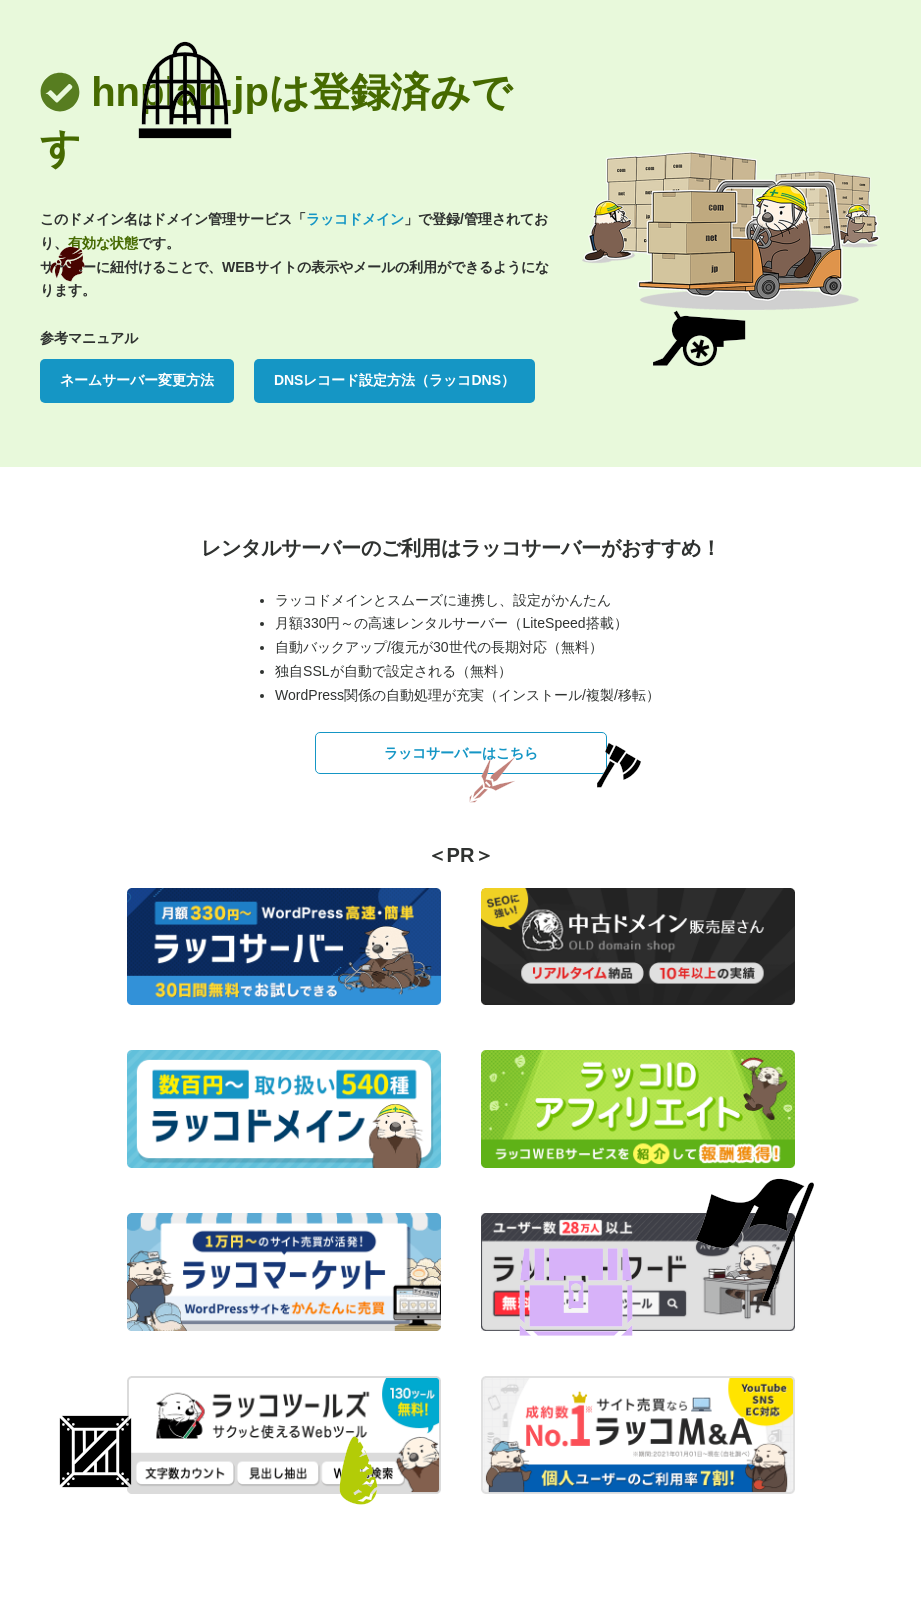 This screenshot has height=1603, width=921. What do you see at coordinates (67, 264) in the screenshot?
I see `select bandana accessory for character customization` at bounding box center [67, 264].